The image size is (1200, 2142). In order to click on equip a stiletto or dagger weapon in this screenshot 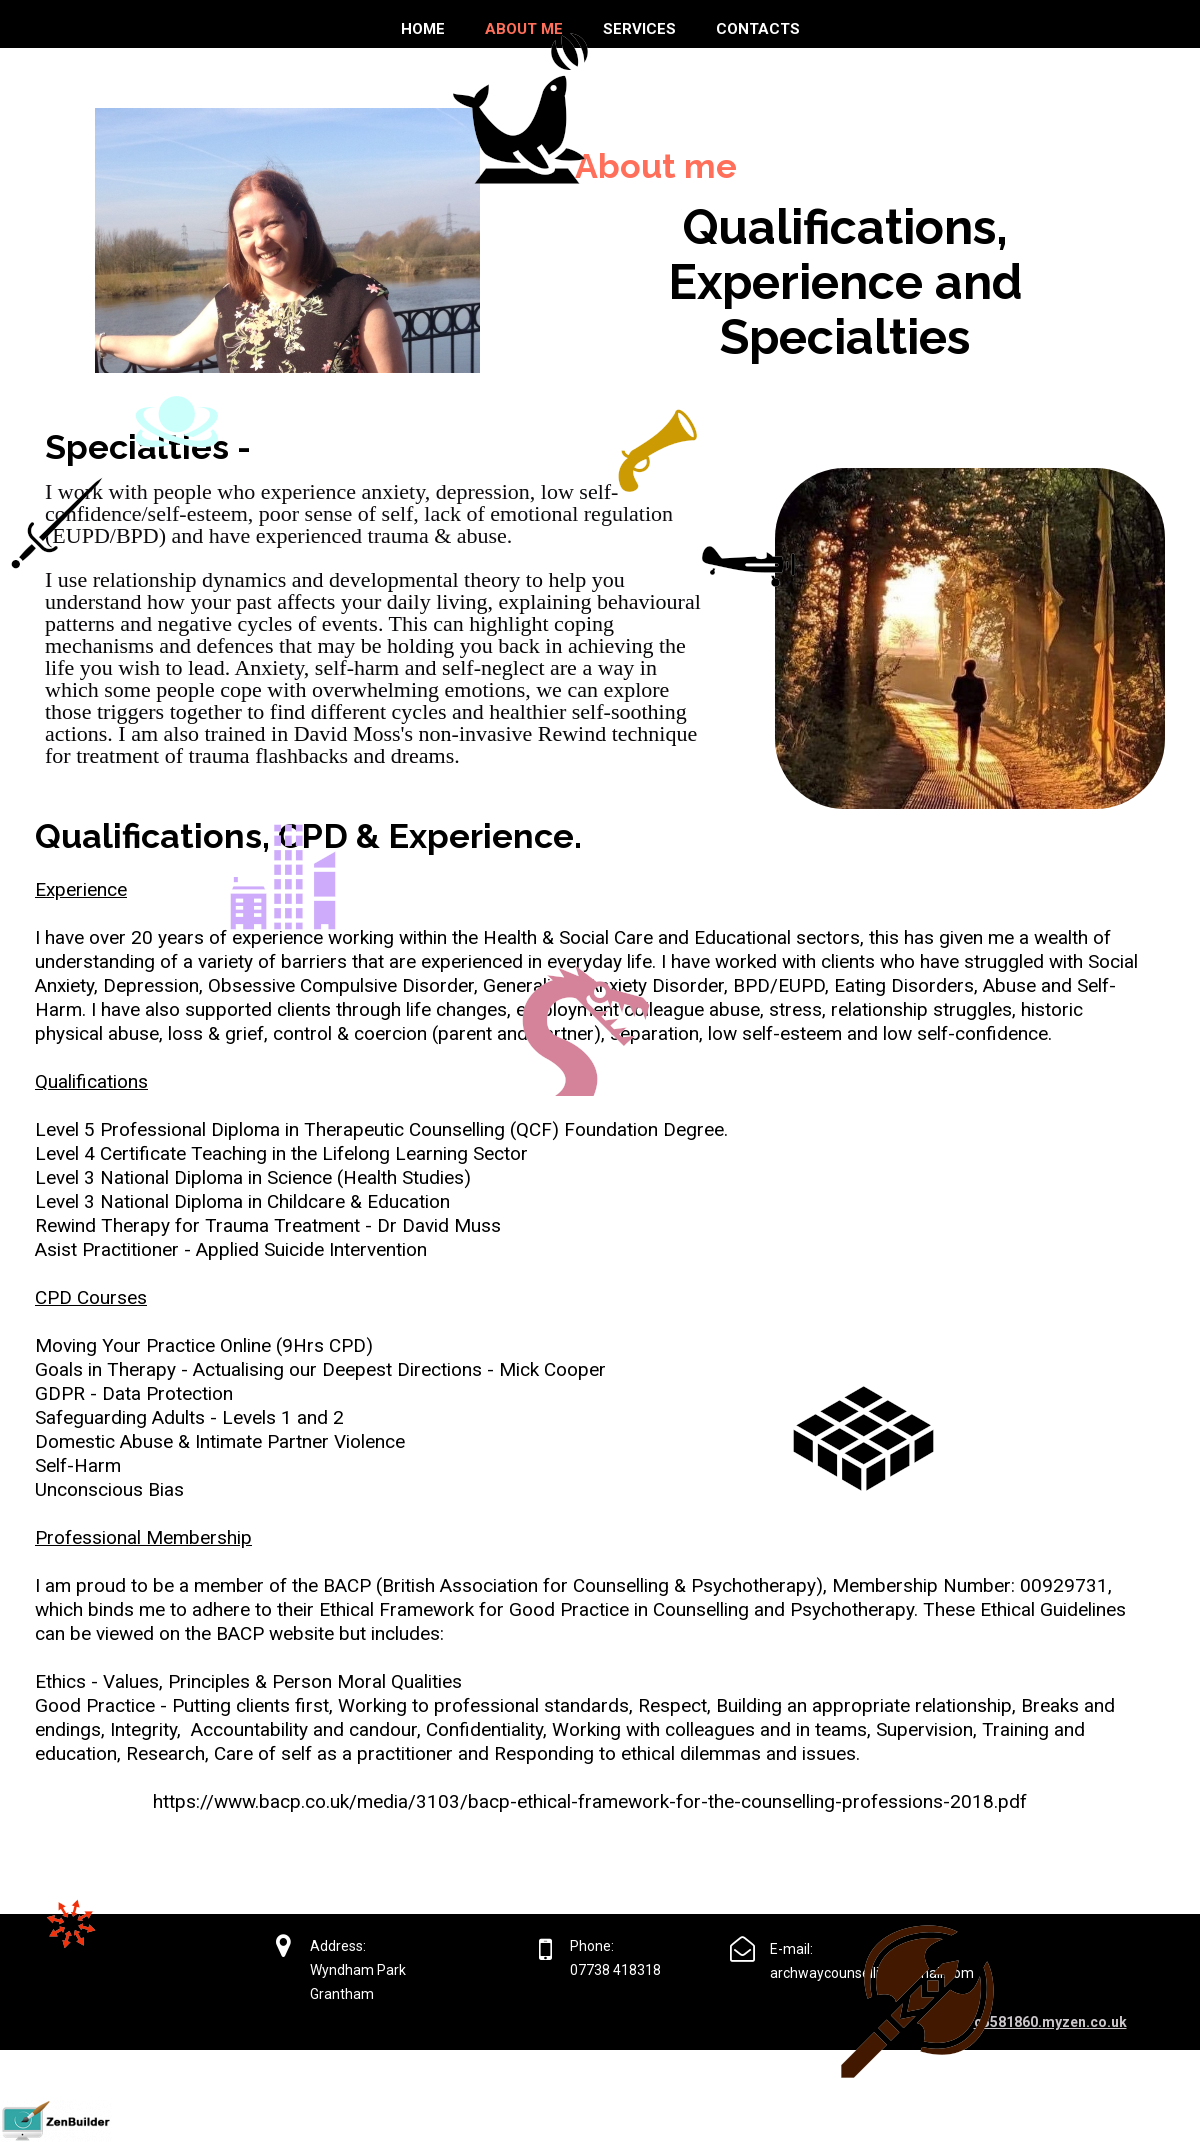, I will do `click(57, 523)`.